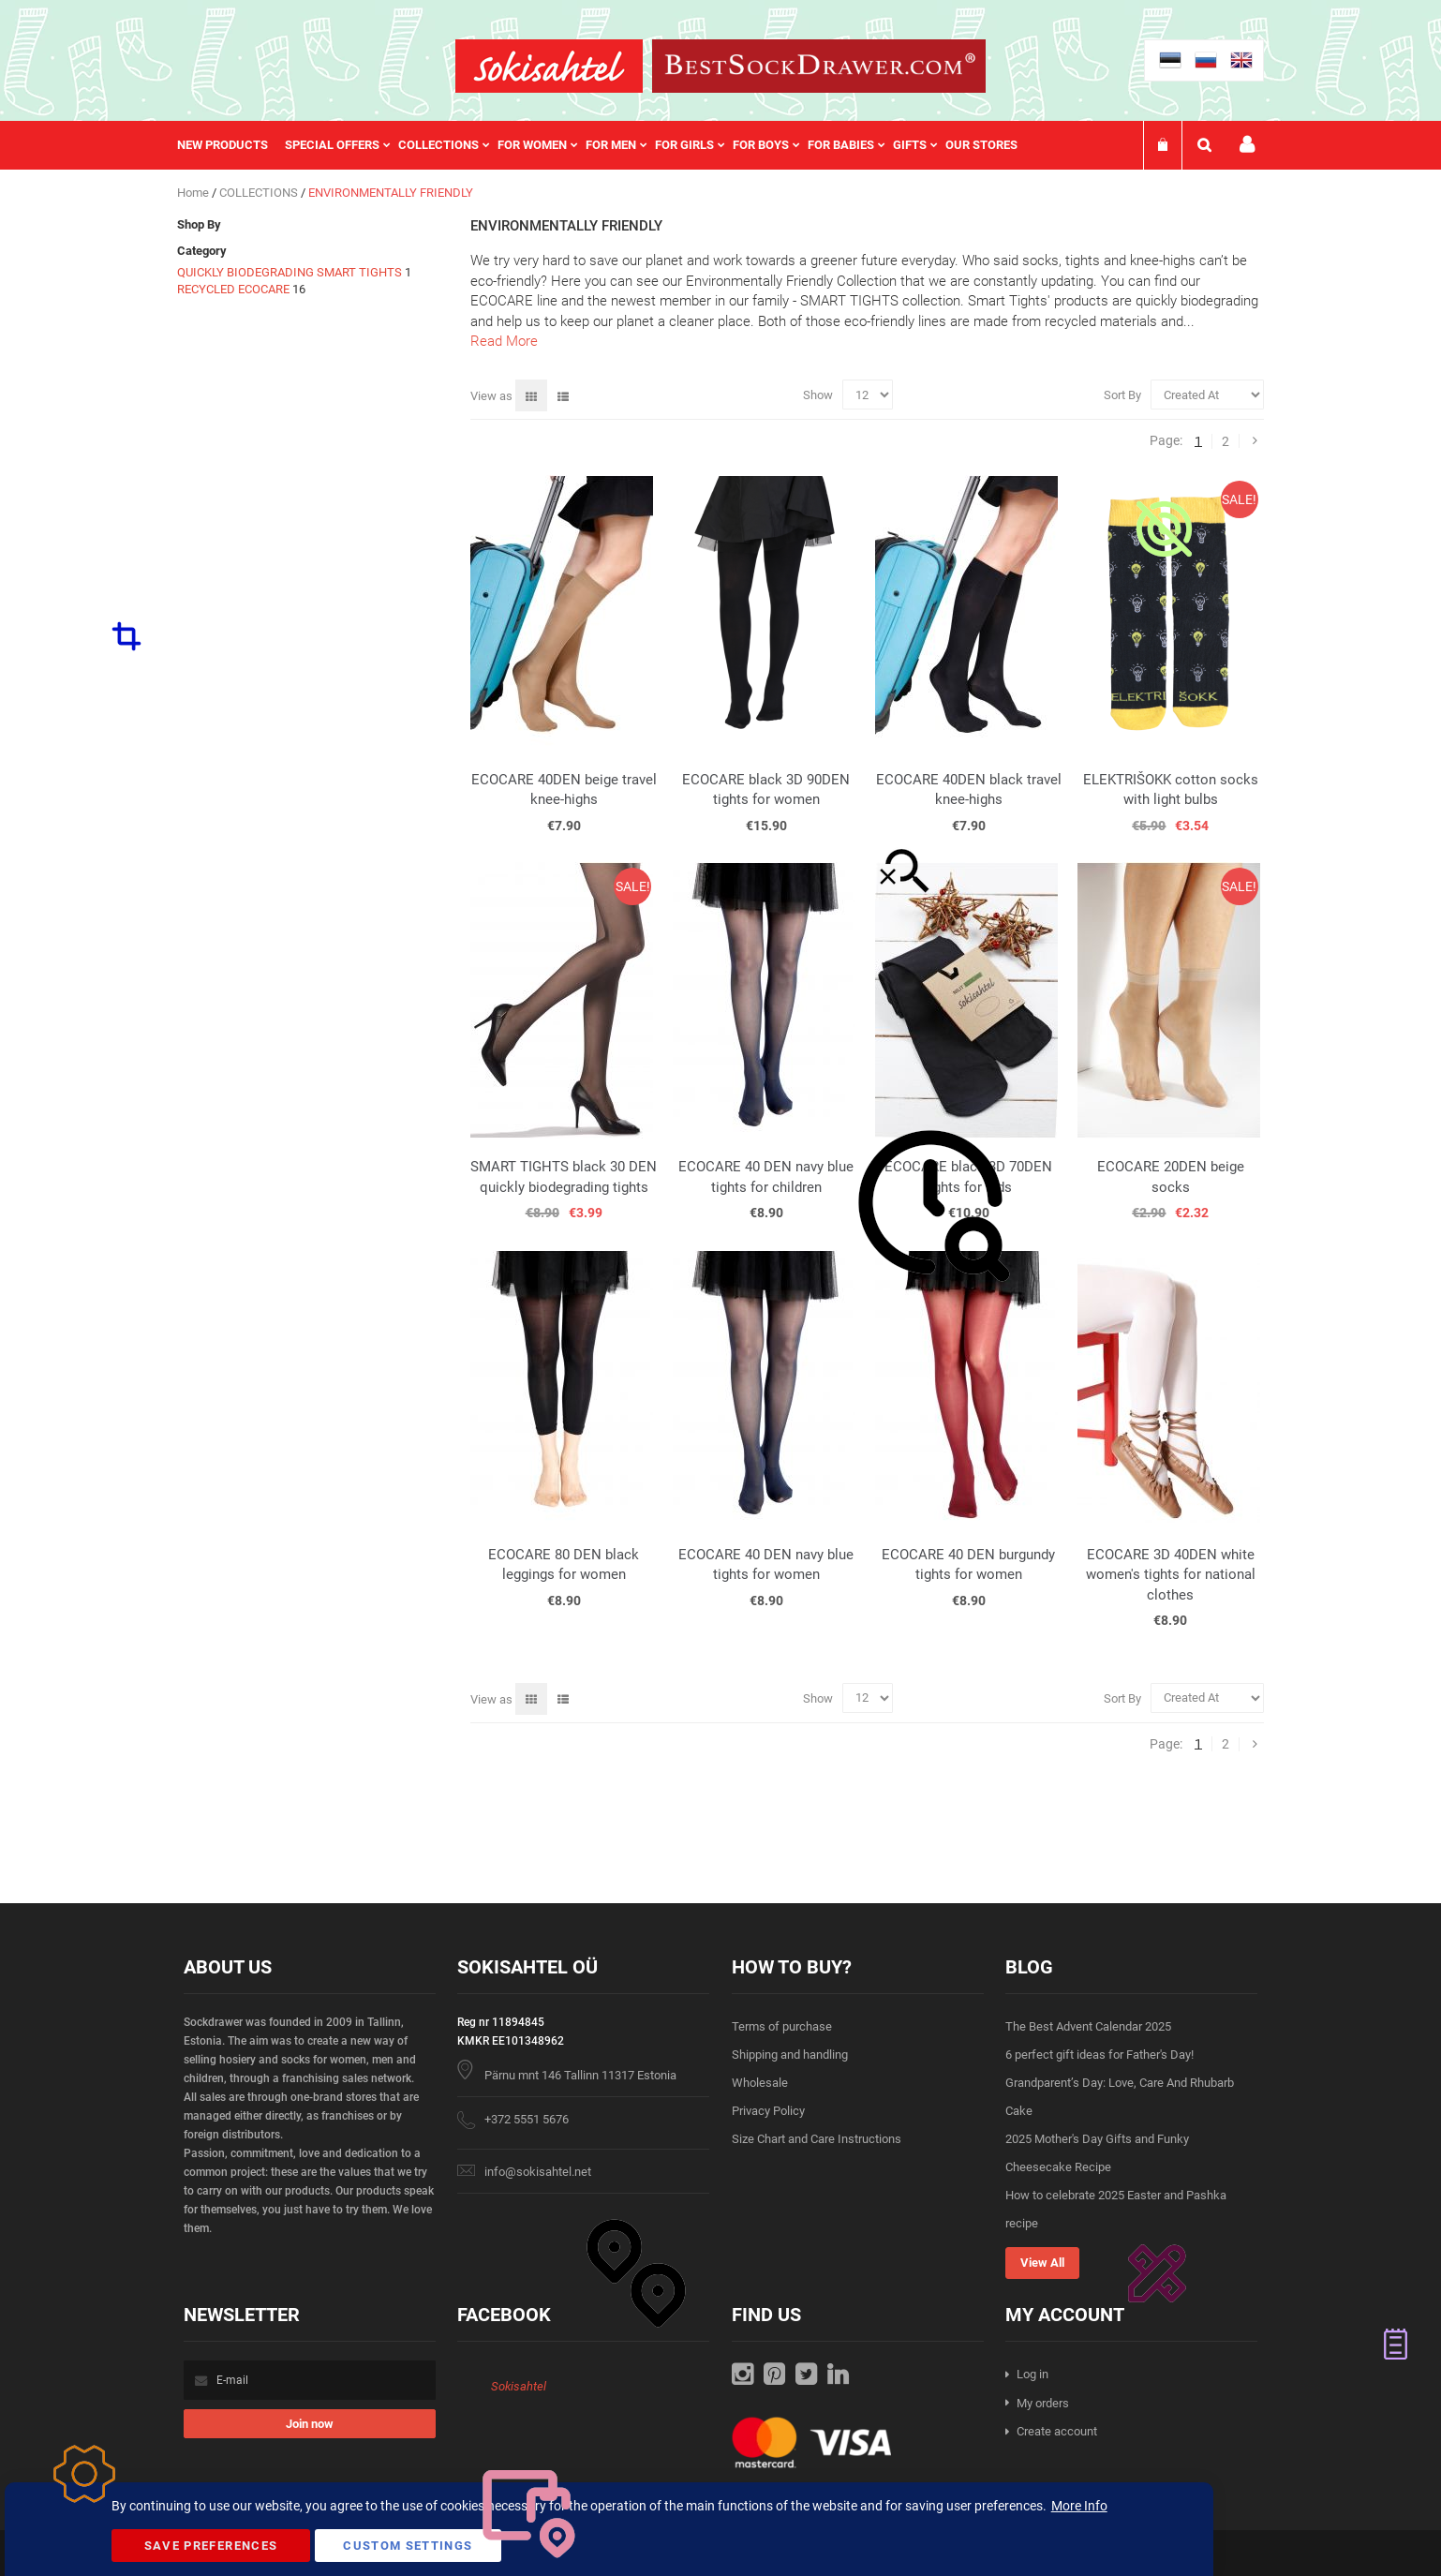 The height and width of the screenshot is (2576, 1441). I want to click on access settings or preferences, so click(84, 2474).